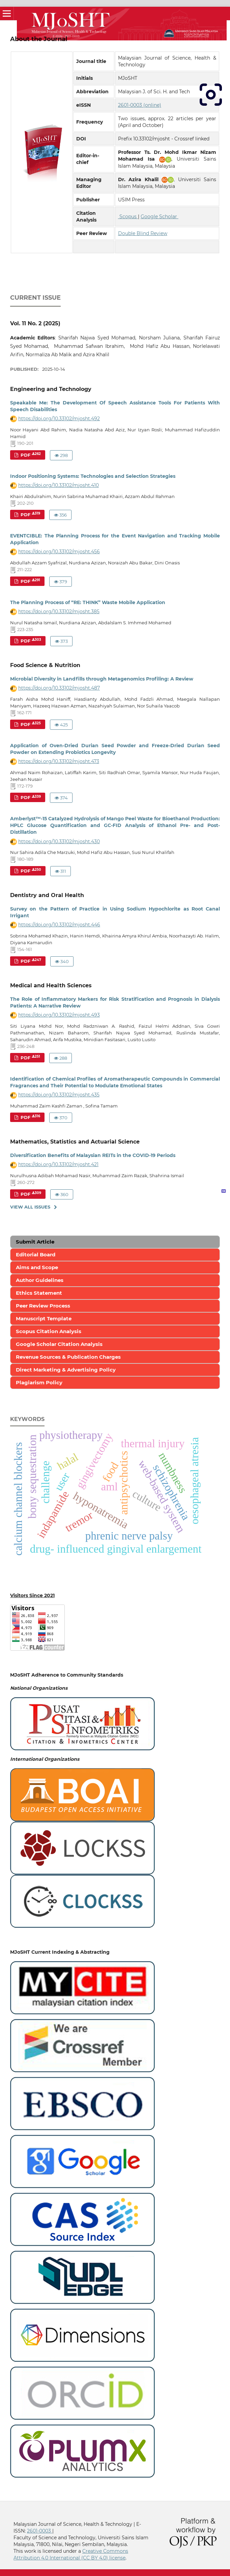 The width and height of the screenshot is (230, 2576). What do you see at coordinates (211, 95) in the screenshot?
I see `capture a screenshot or photo` at bounding box center [211, 95].